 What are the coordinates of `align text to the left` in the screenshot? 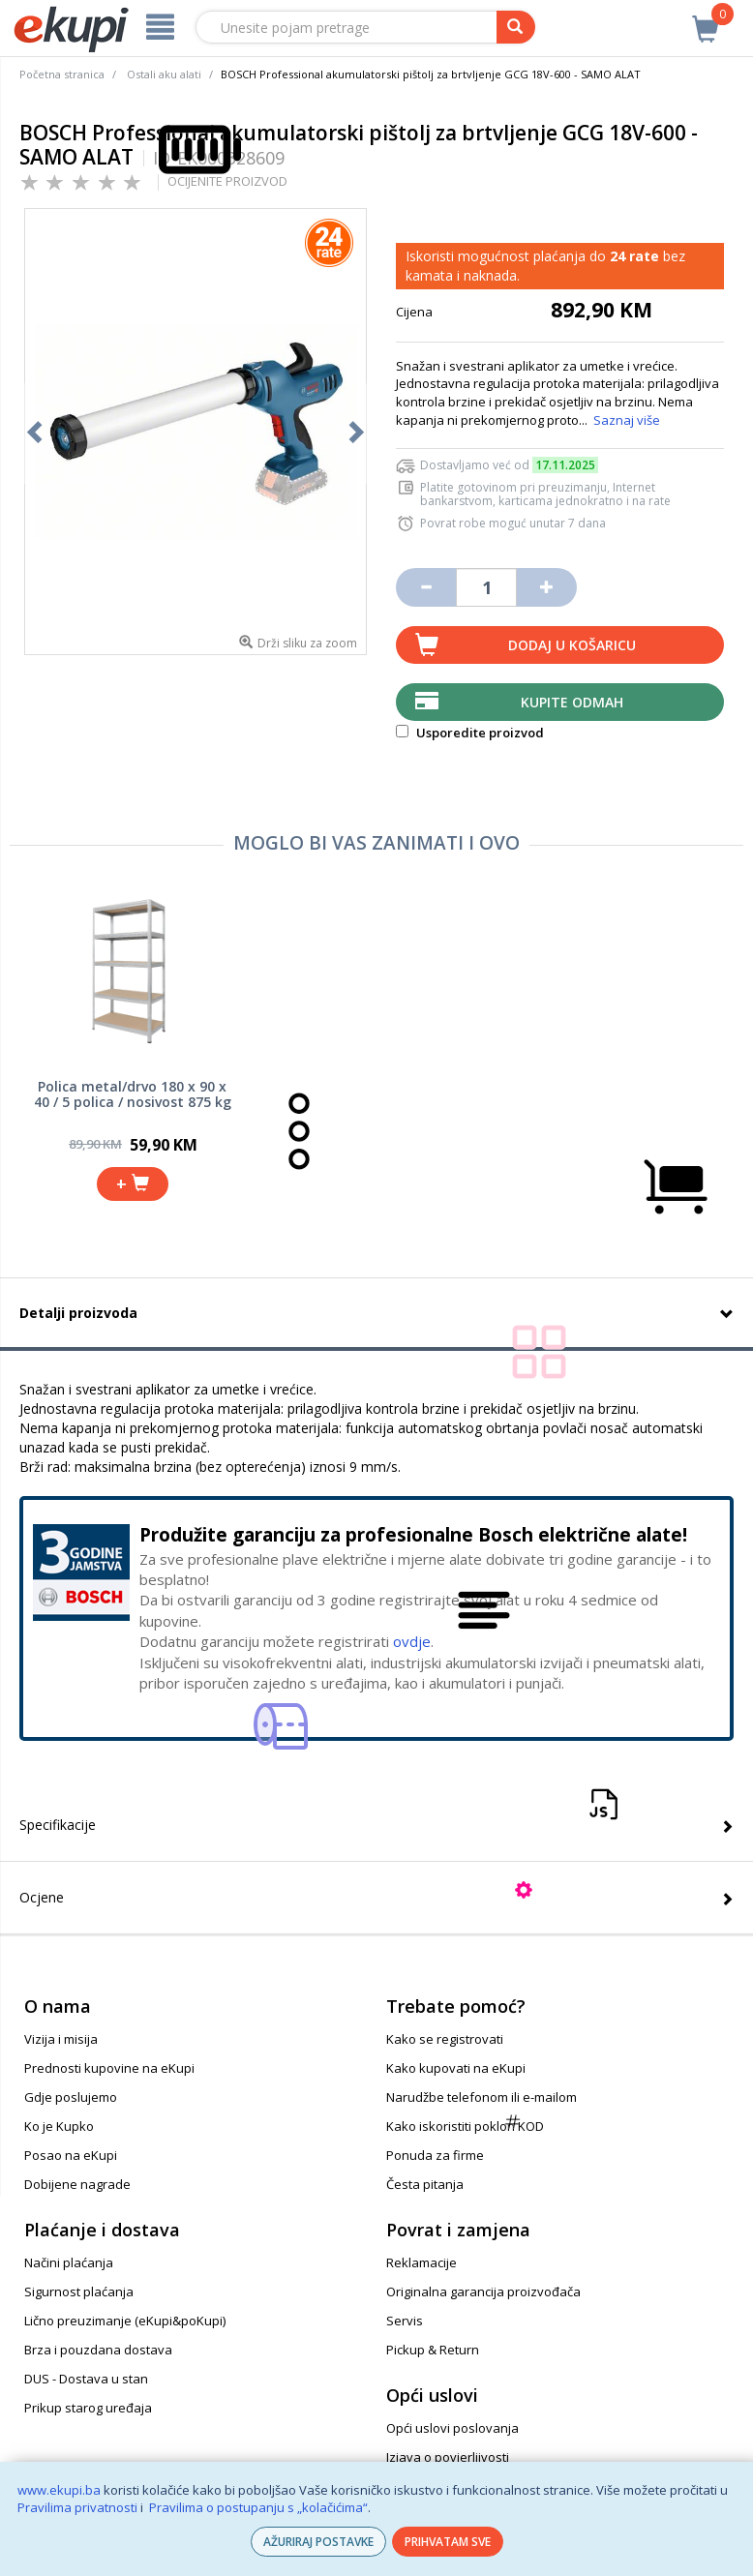 It's located at (484, 1611).